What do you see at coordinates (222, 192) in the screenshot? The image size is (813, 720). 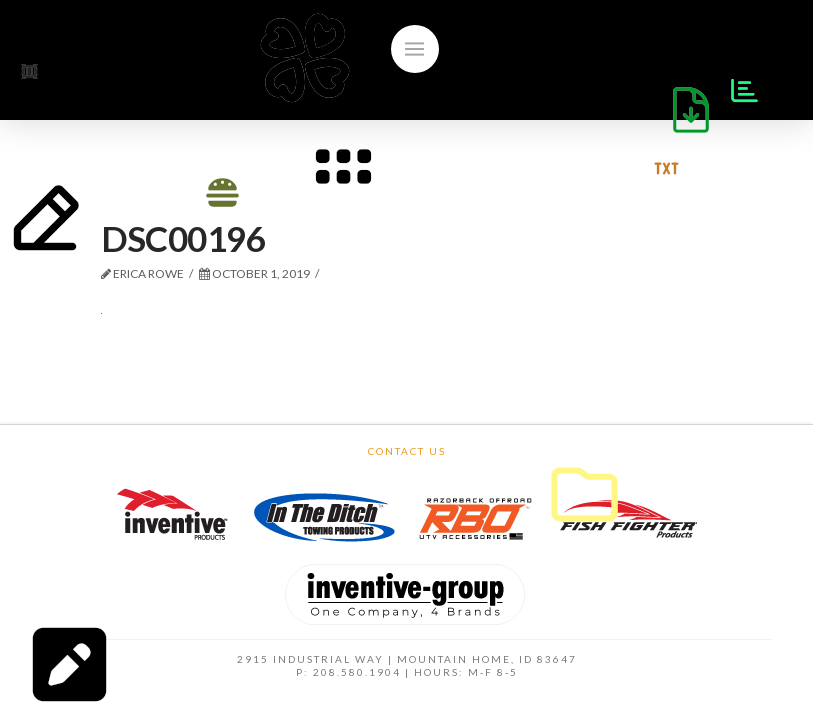 I see `open navigation menu` at bounding box center [222, 192].